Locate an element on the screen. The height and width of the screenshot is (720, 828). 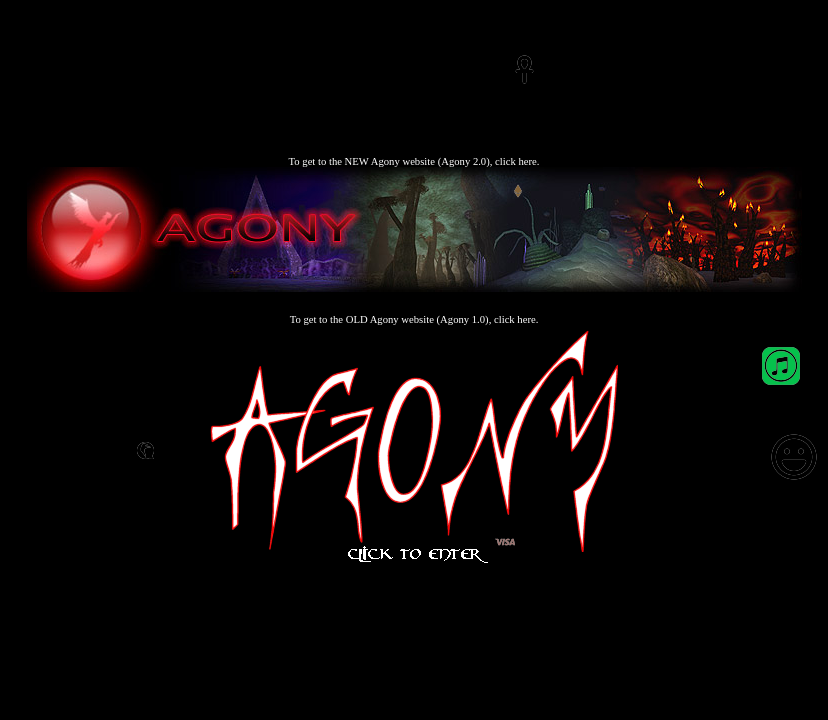
ethereum cryptocurrency logo is located at coordinates (518, 191).